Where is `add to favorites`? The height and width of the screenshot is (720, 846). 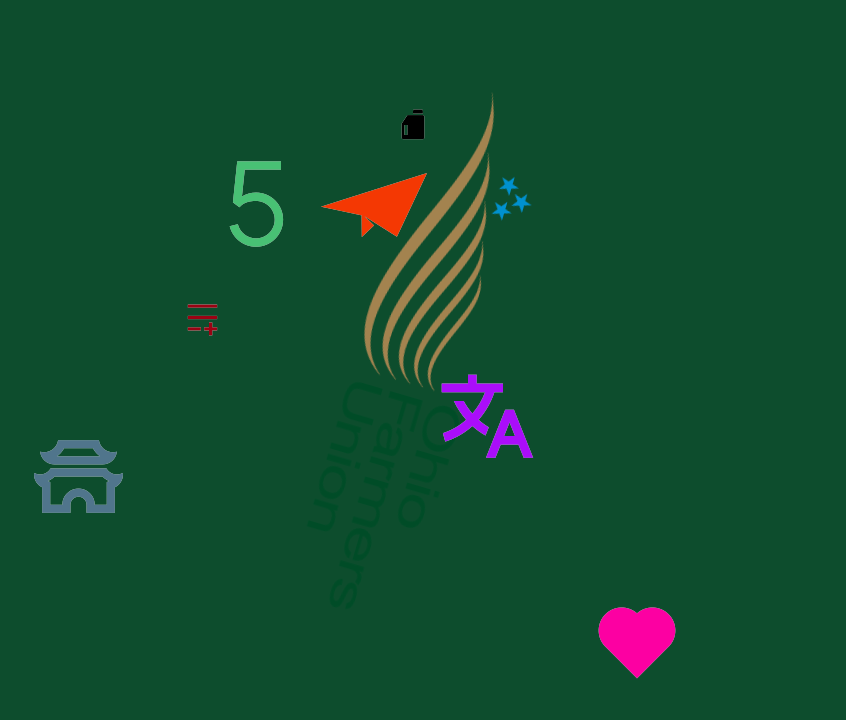 add to favorites is located at coordinates (637, 642).